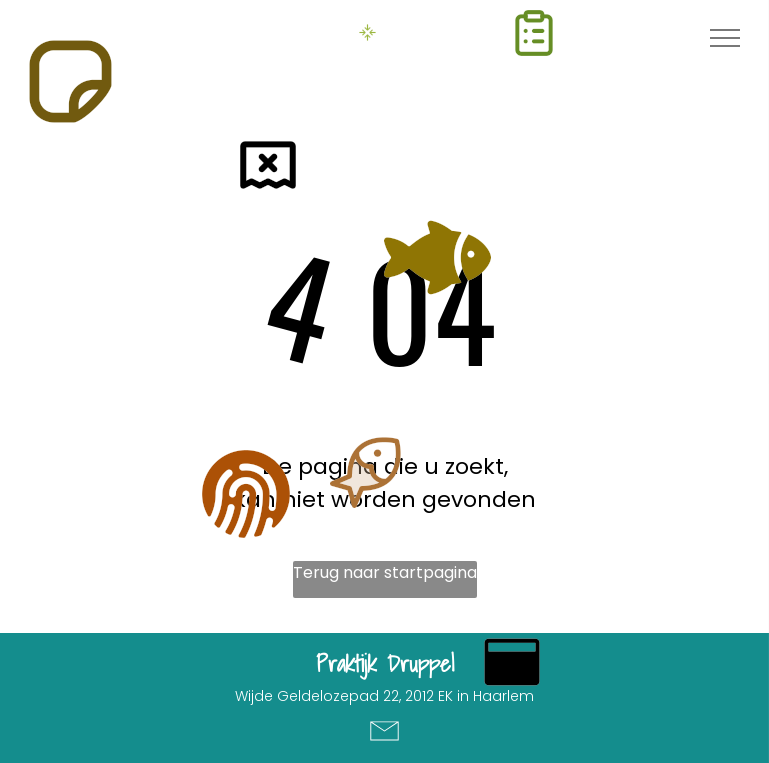  Describe the element at coordinates (369, 469) in the screenshot. I see `browse seafood or fish-related content` at that location.